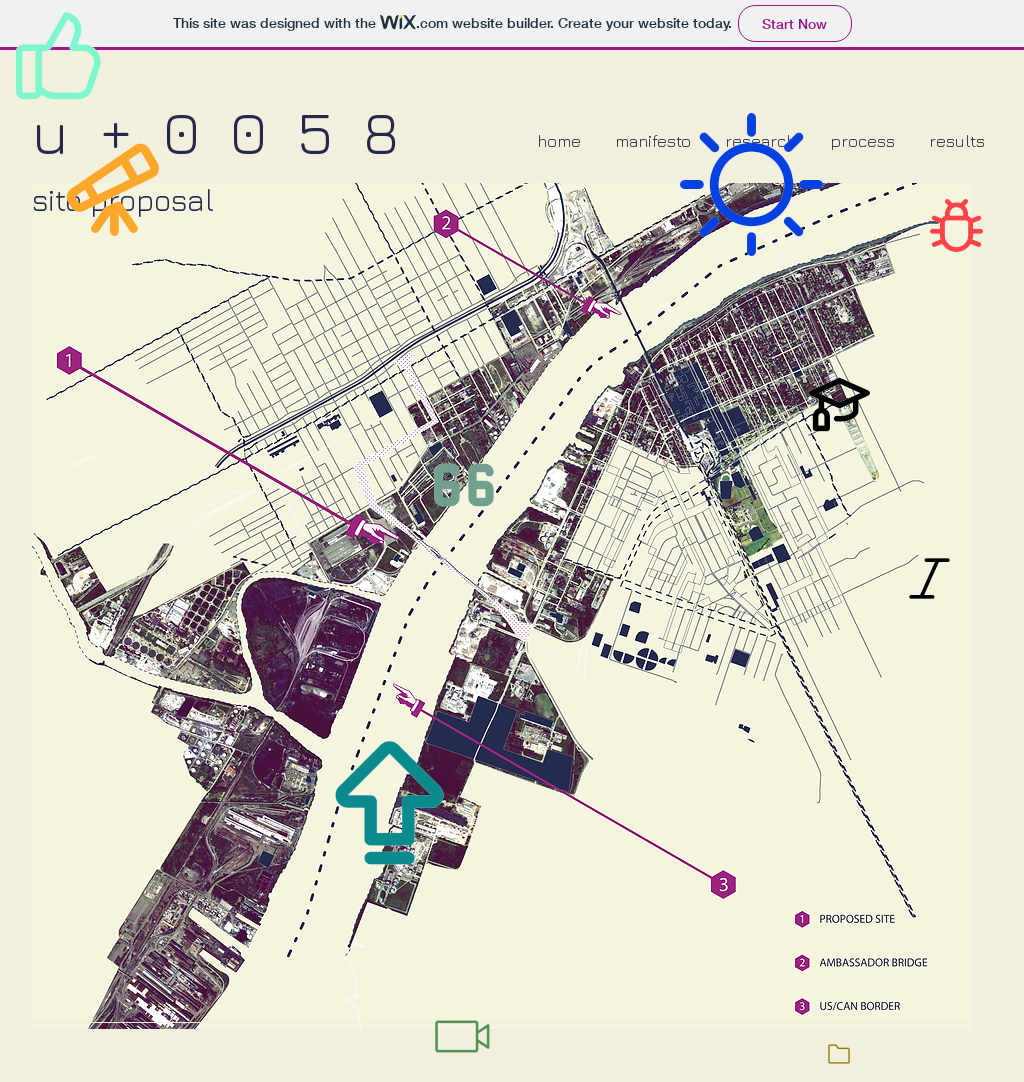 Image resolution: width=1024 pixels, height=1082 pixels. I want to click on report a bug or issue, so click(956, 225).